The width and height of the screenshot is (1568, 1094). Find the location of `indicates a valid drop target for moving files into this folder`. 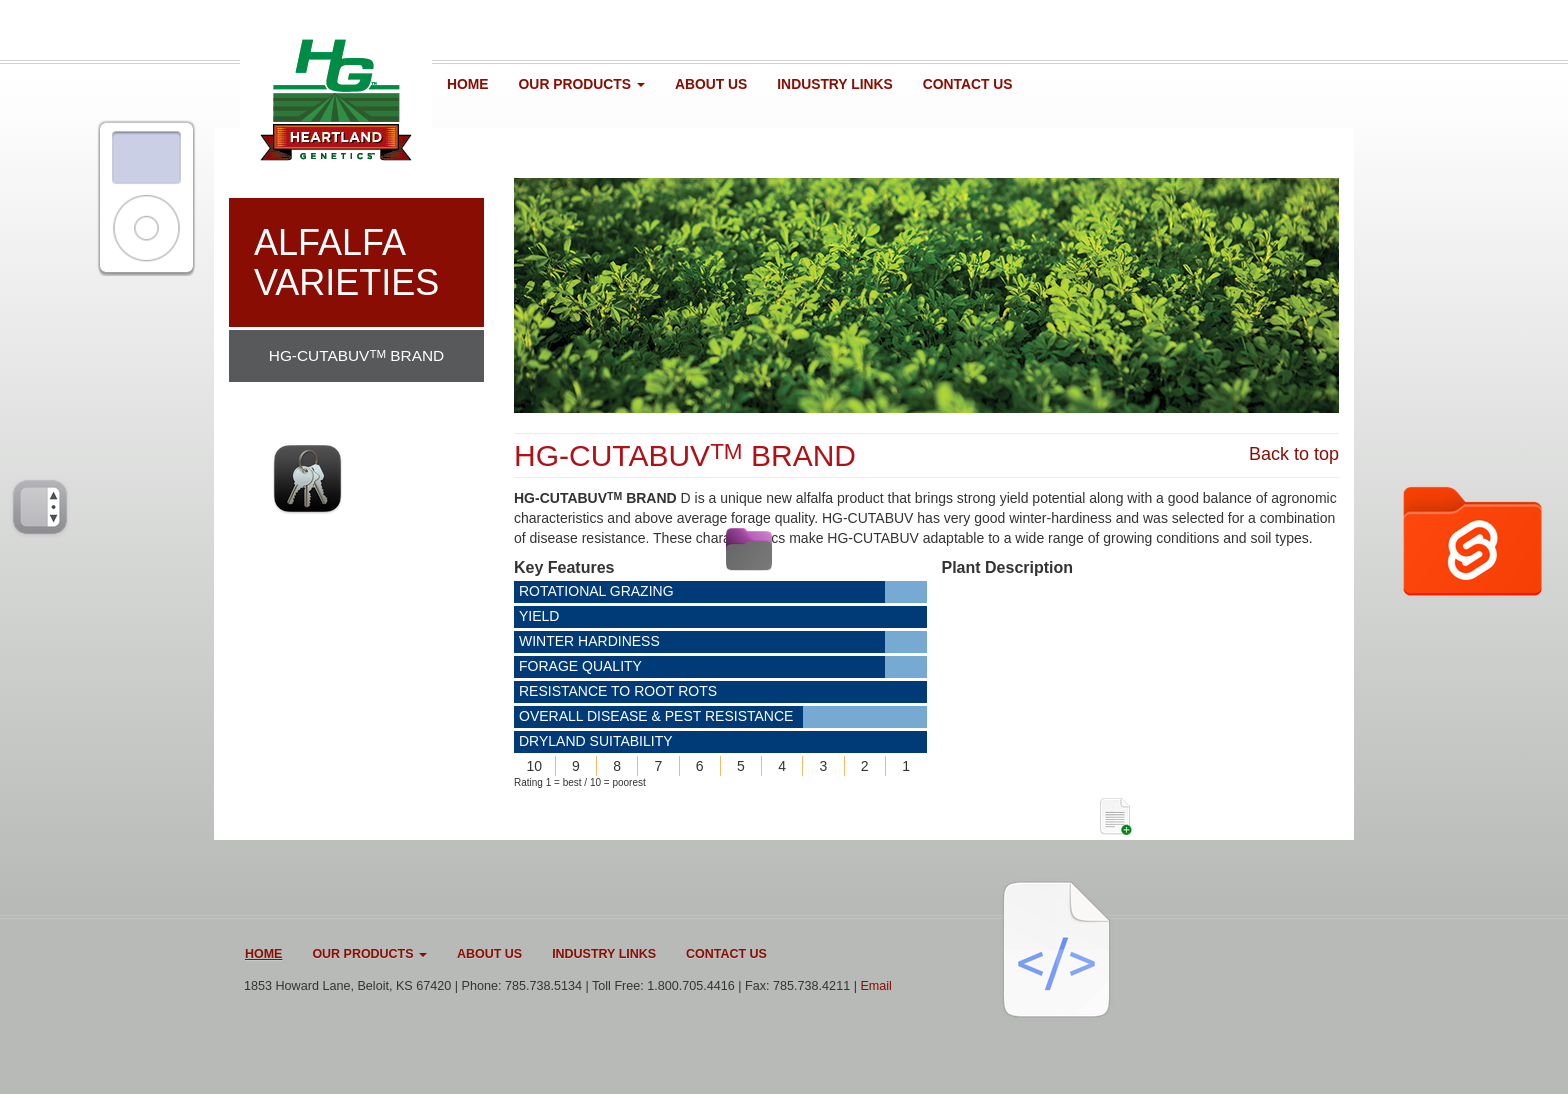

indicates a valid drop target for moving files into this folder is located at coordinates (749, 549).